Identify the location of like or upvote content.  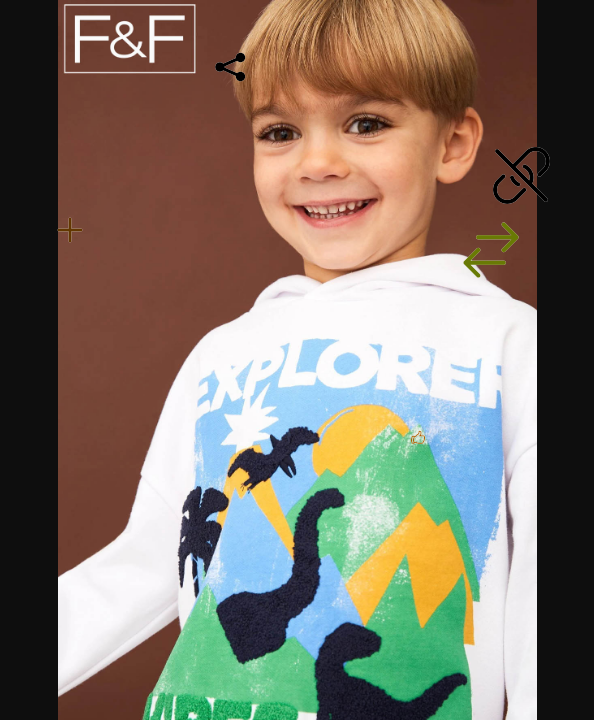
(418, 438).